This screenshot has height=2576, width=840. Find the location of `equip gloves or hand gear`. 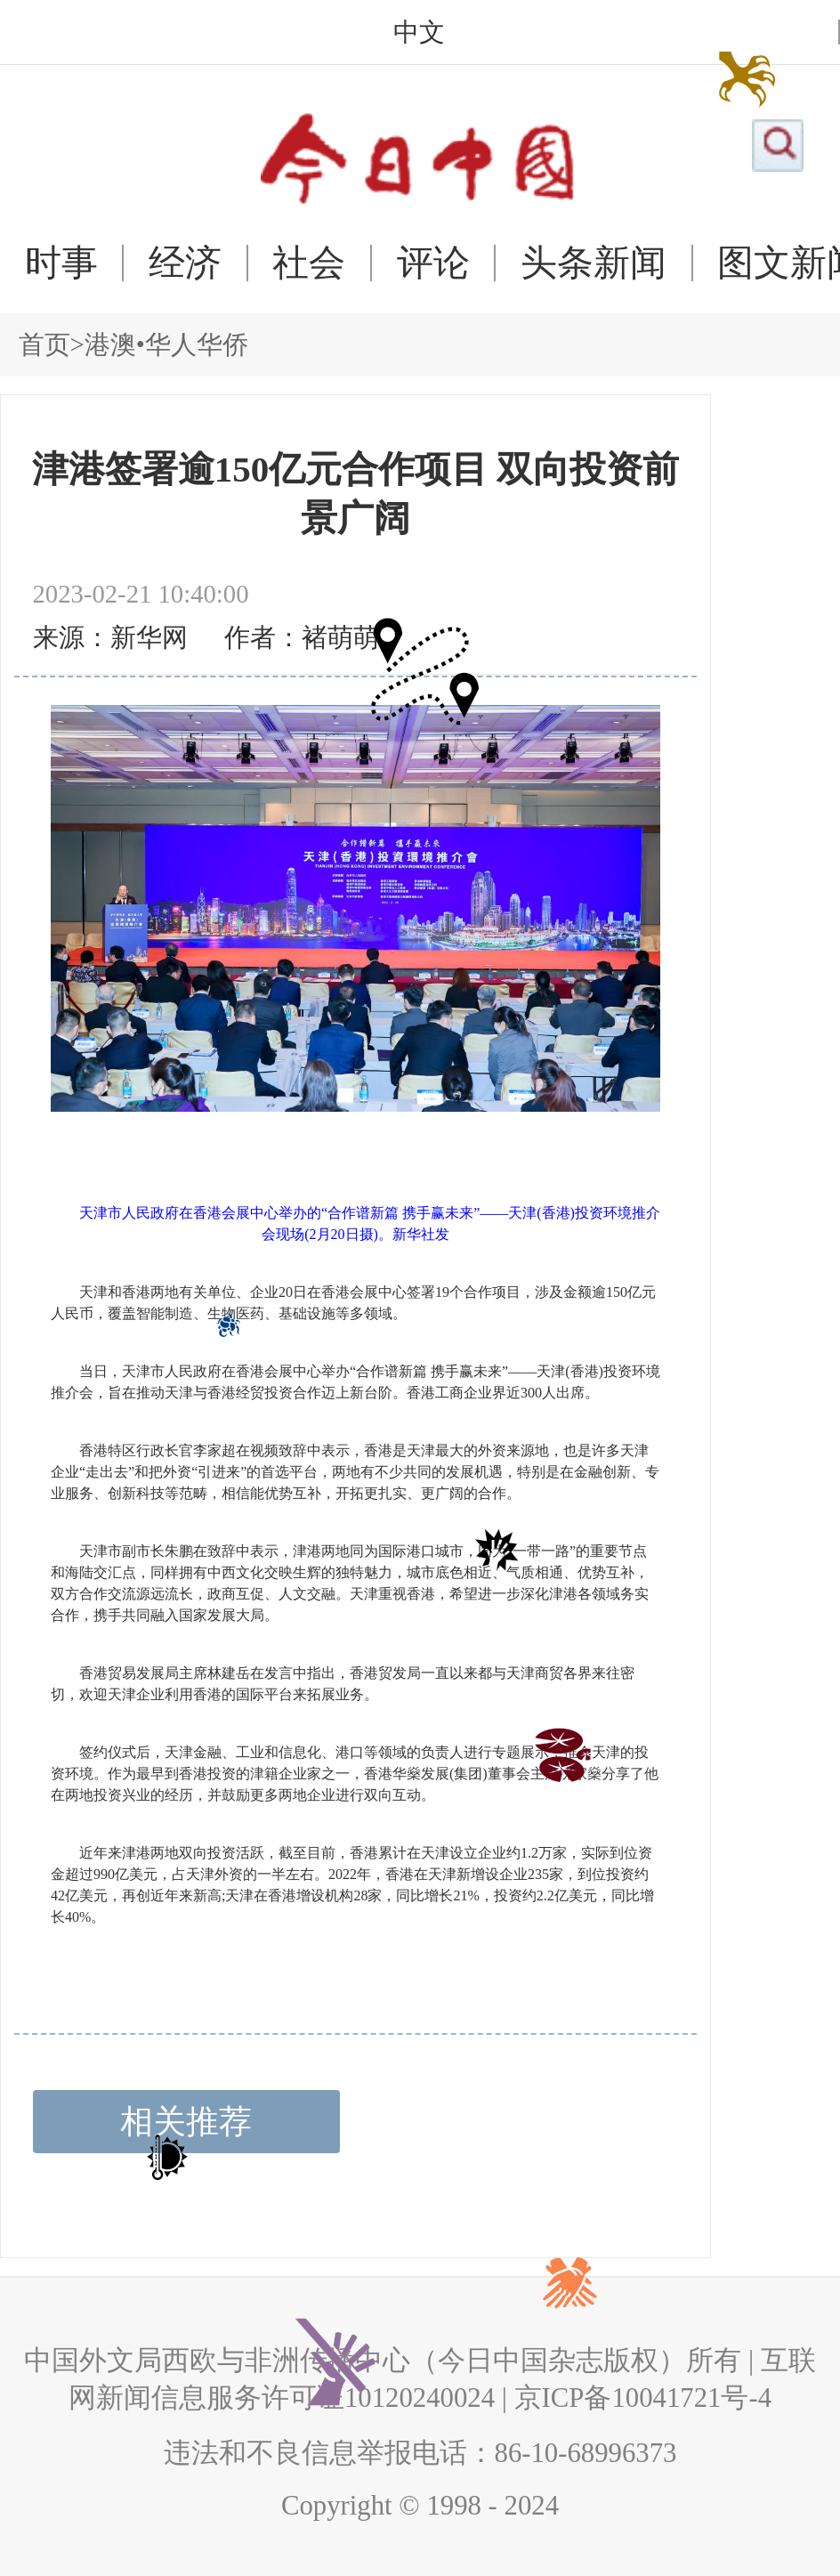

equip gloves or hand gear is located at coordinates (569, 2282).